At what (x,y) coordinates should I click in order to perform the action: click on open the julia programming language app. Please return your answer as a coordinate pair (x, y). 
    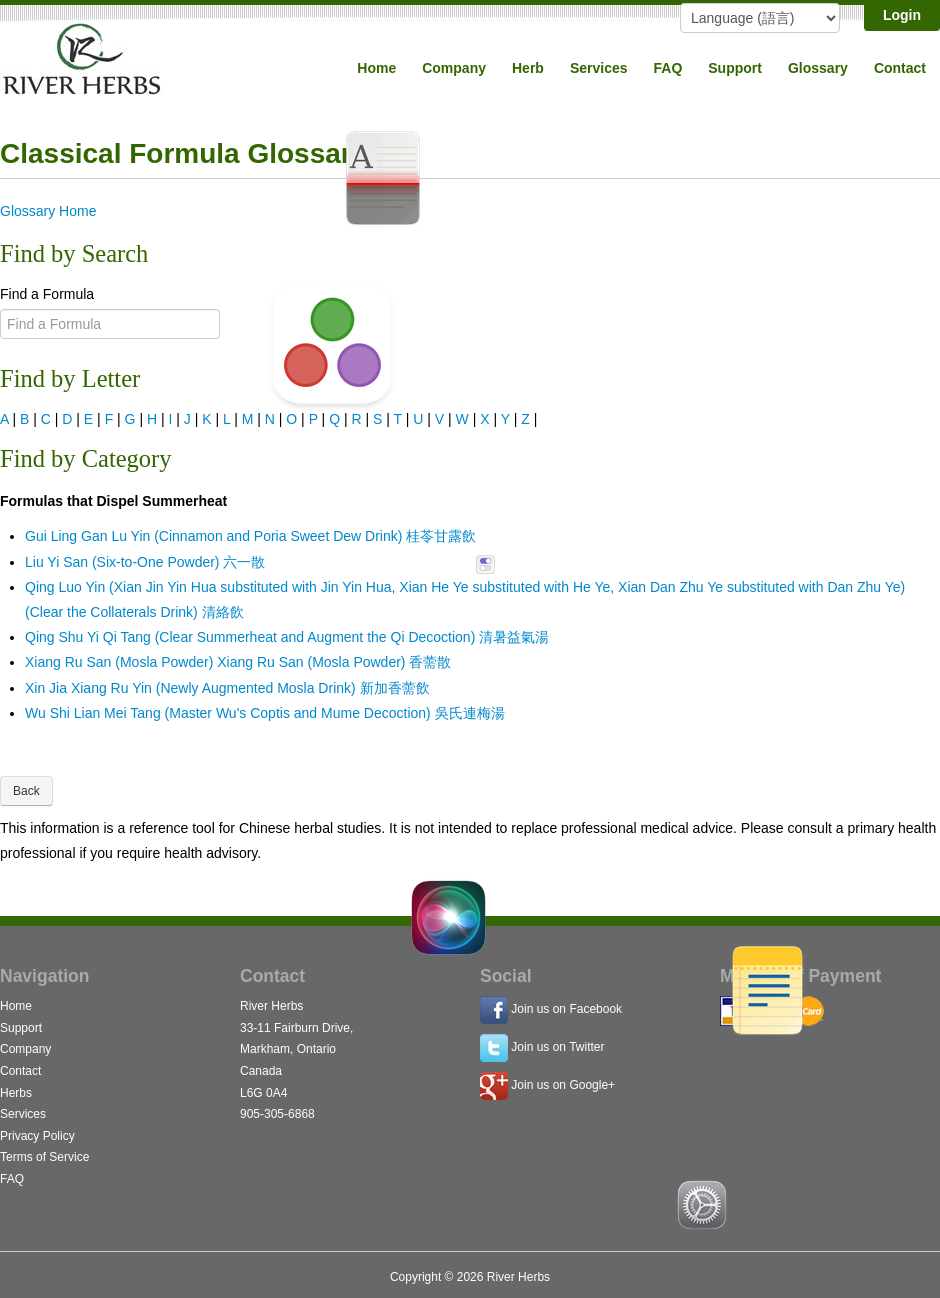
    Looking at the image, I should click on (332, 344).